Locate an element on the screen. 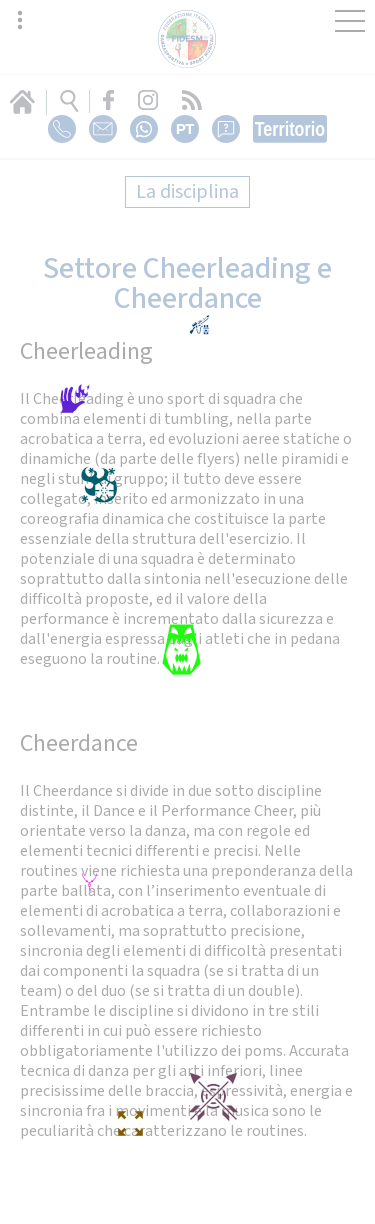  decorative key item or accessory in a game inventory is located at coordinates (89, 882).